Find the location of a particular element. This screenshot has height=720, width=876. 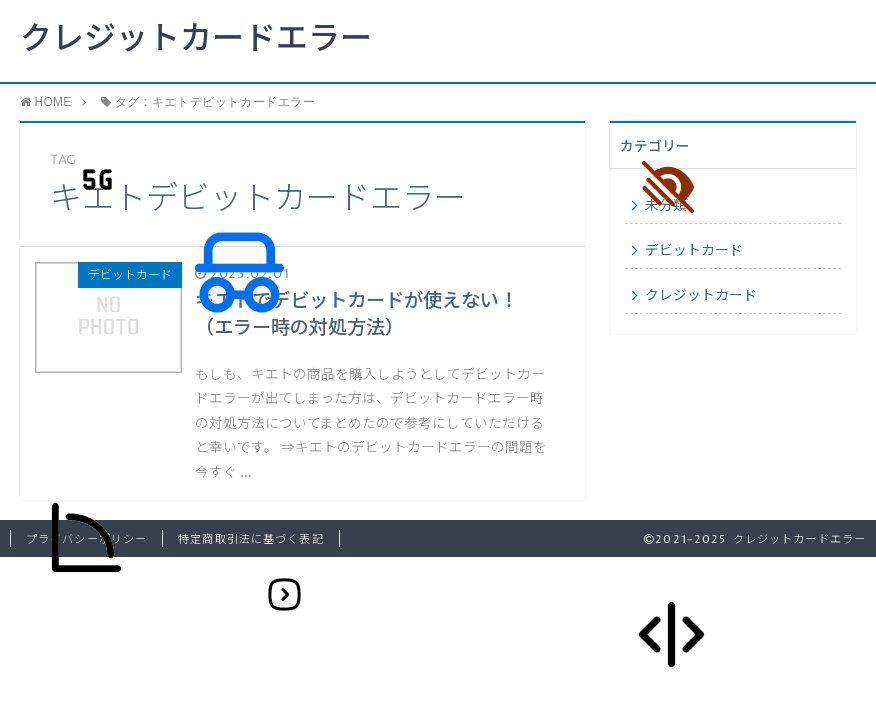

indicates 5G network connectivity status is located at coordinates (97, 179).